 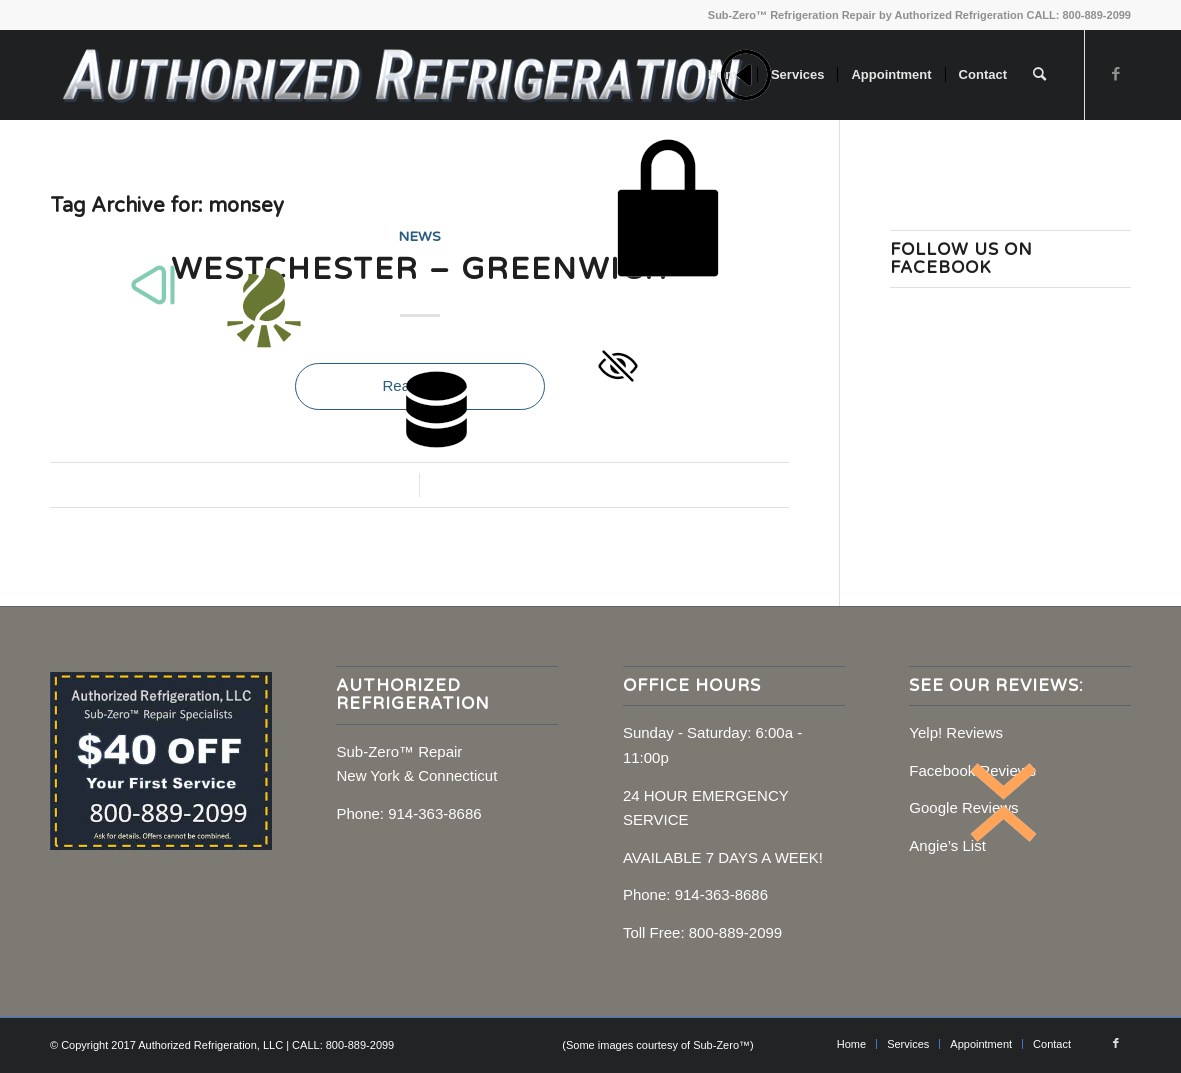 What do you see at coordinates (264, 308) in the screenshot?
I see `access camping or outdoor activity features` at bounding box center [264, 308].